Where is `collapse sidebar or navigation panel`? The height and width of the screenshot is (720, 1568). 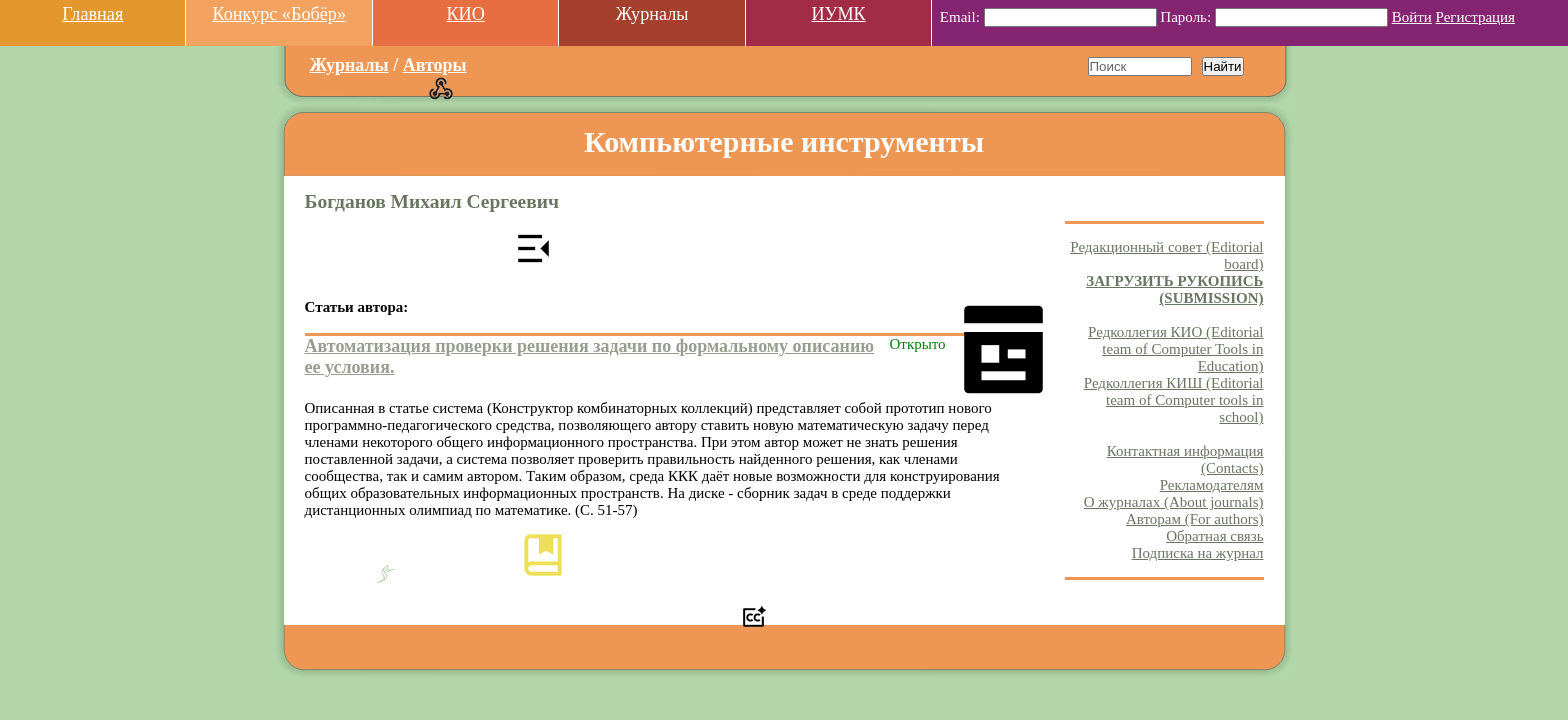 collapse sidebar or navigation panel is located at coordinates (533, 248).